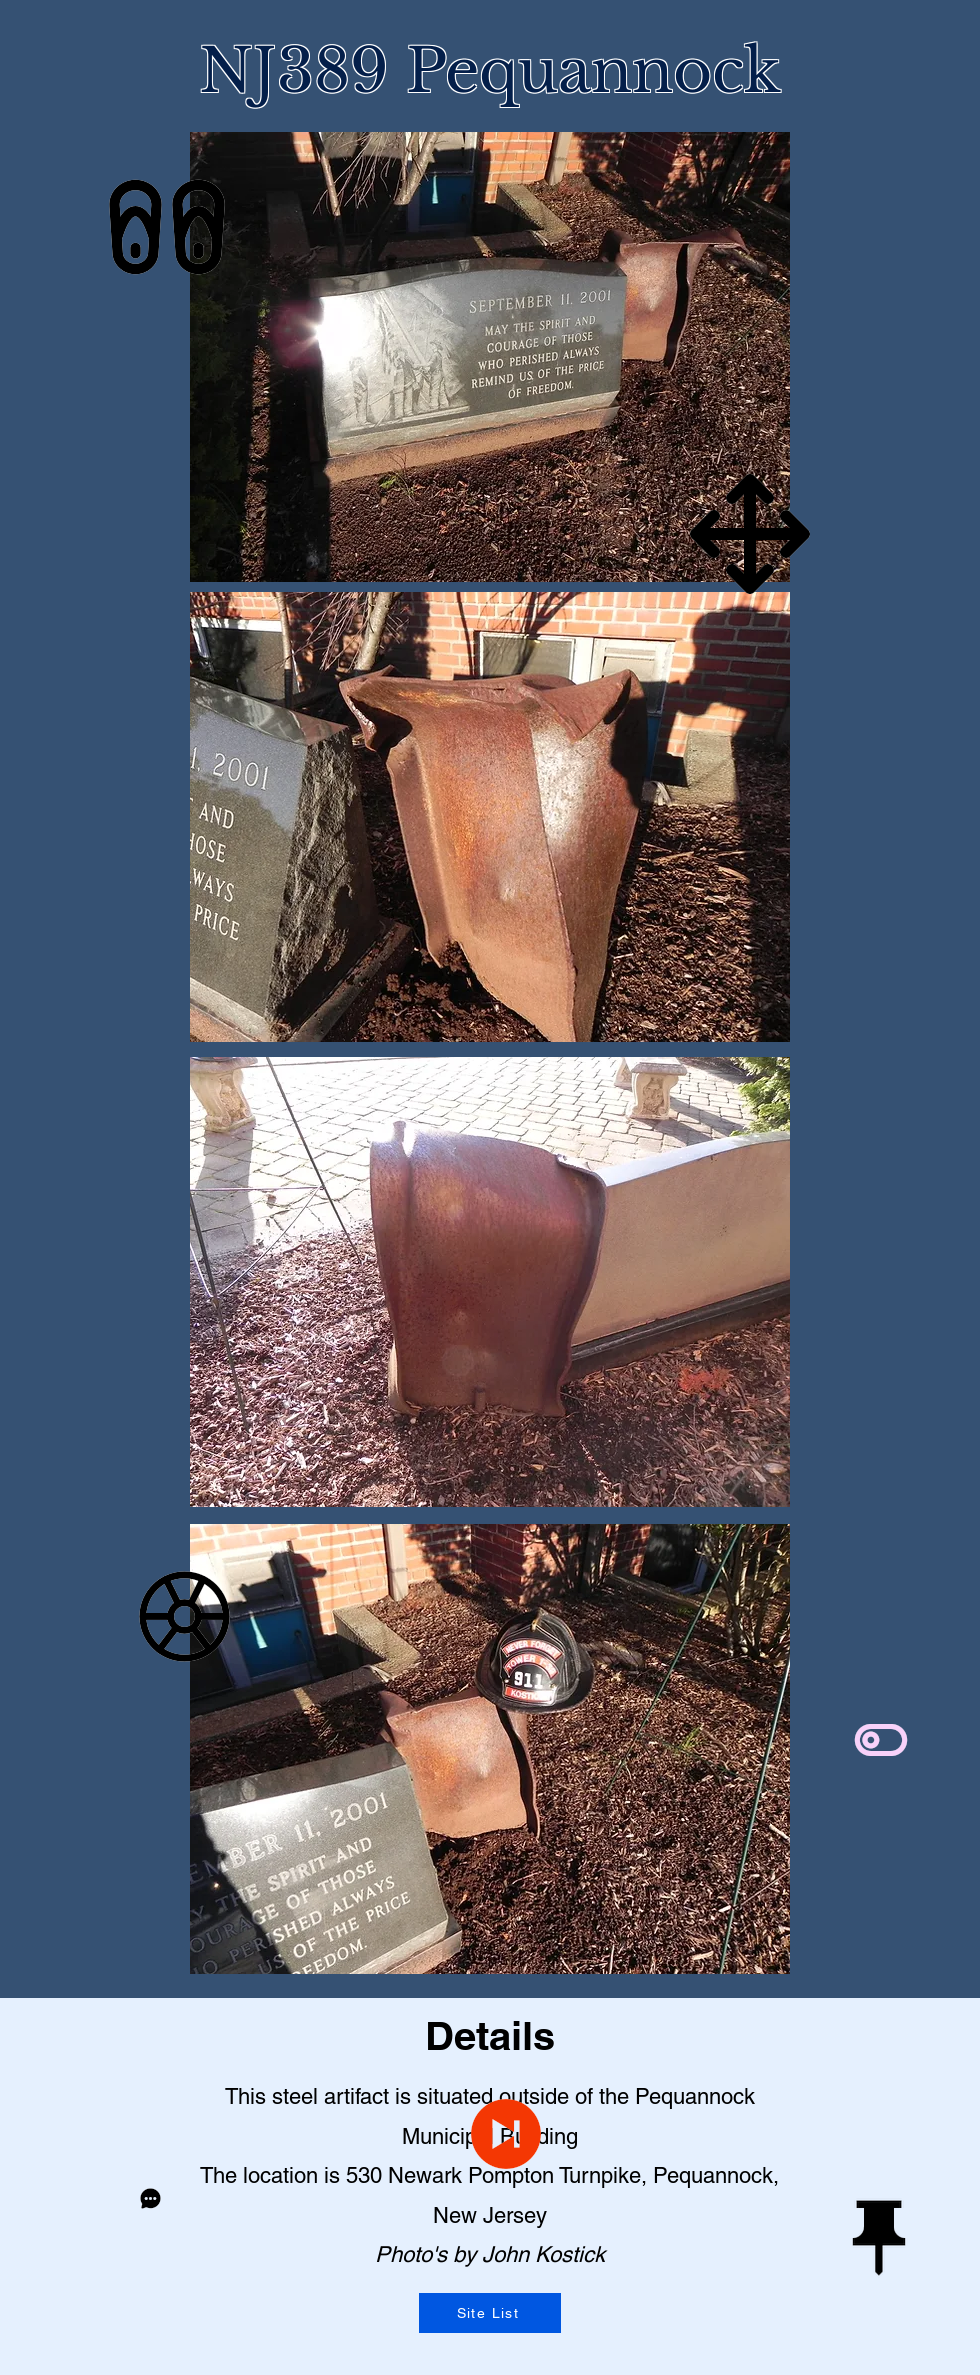  What do you see at coordinates (150, 2198) in the screenshot?
I see `open messaging or chat` at bounding box center [150, 2198].